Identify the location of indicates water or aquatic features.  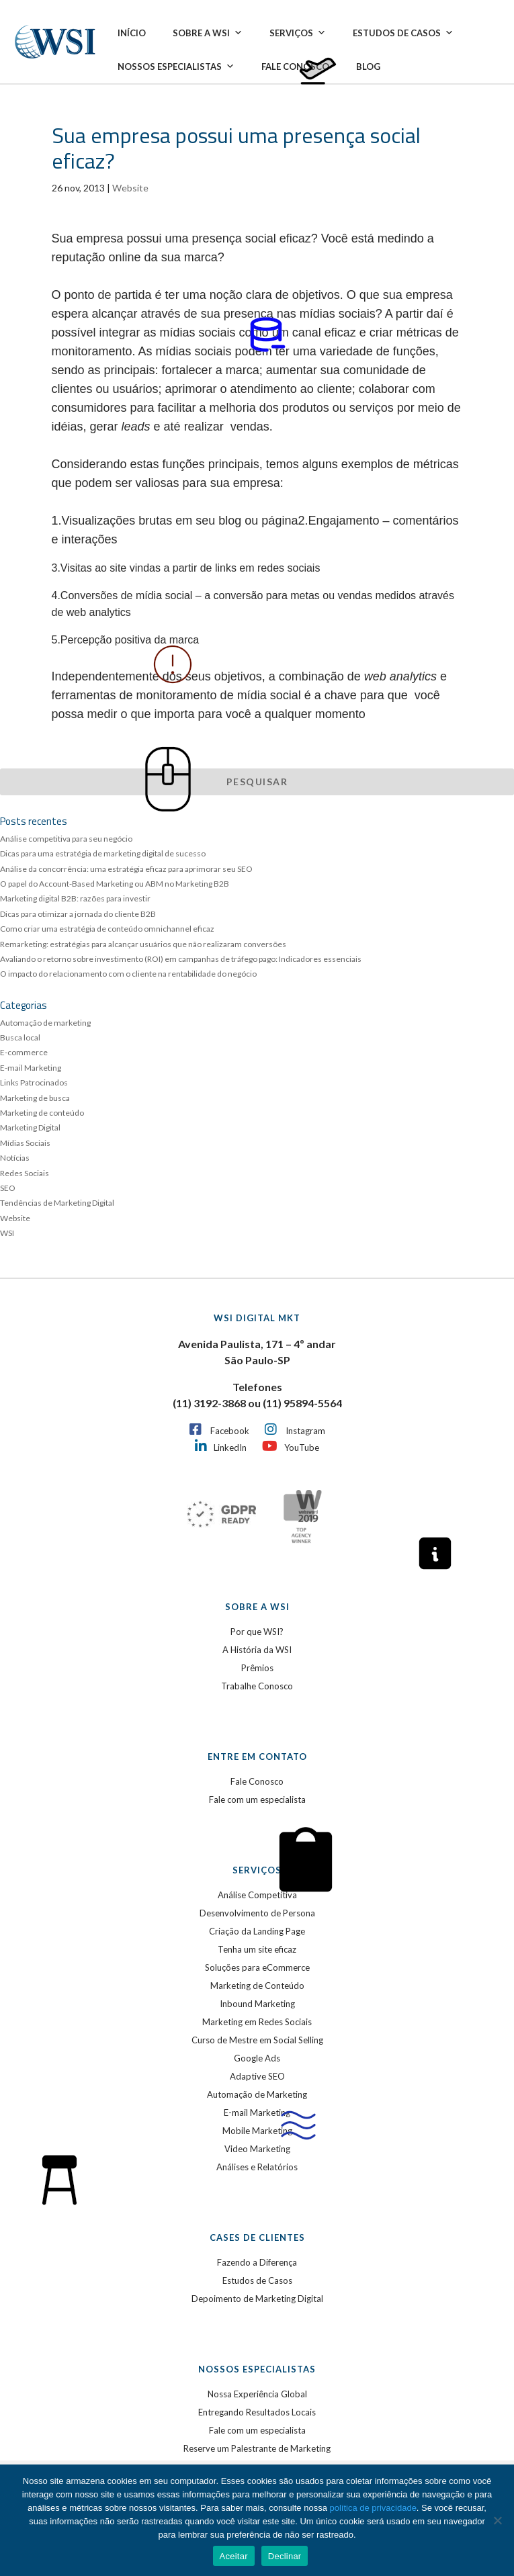
(298, 2125).